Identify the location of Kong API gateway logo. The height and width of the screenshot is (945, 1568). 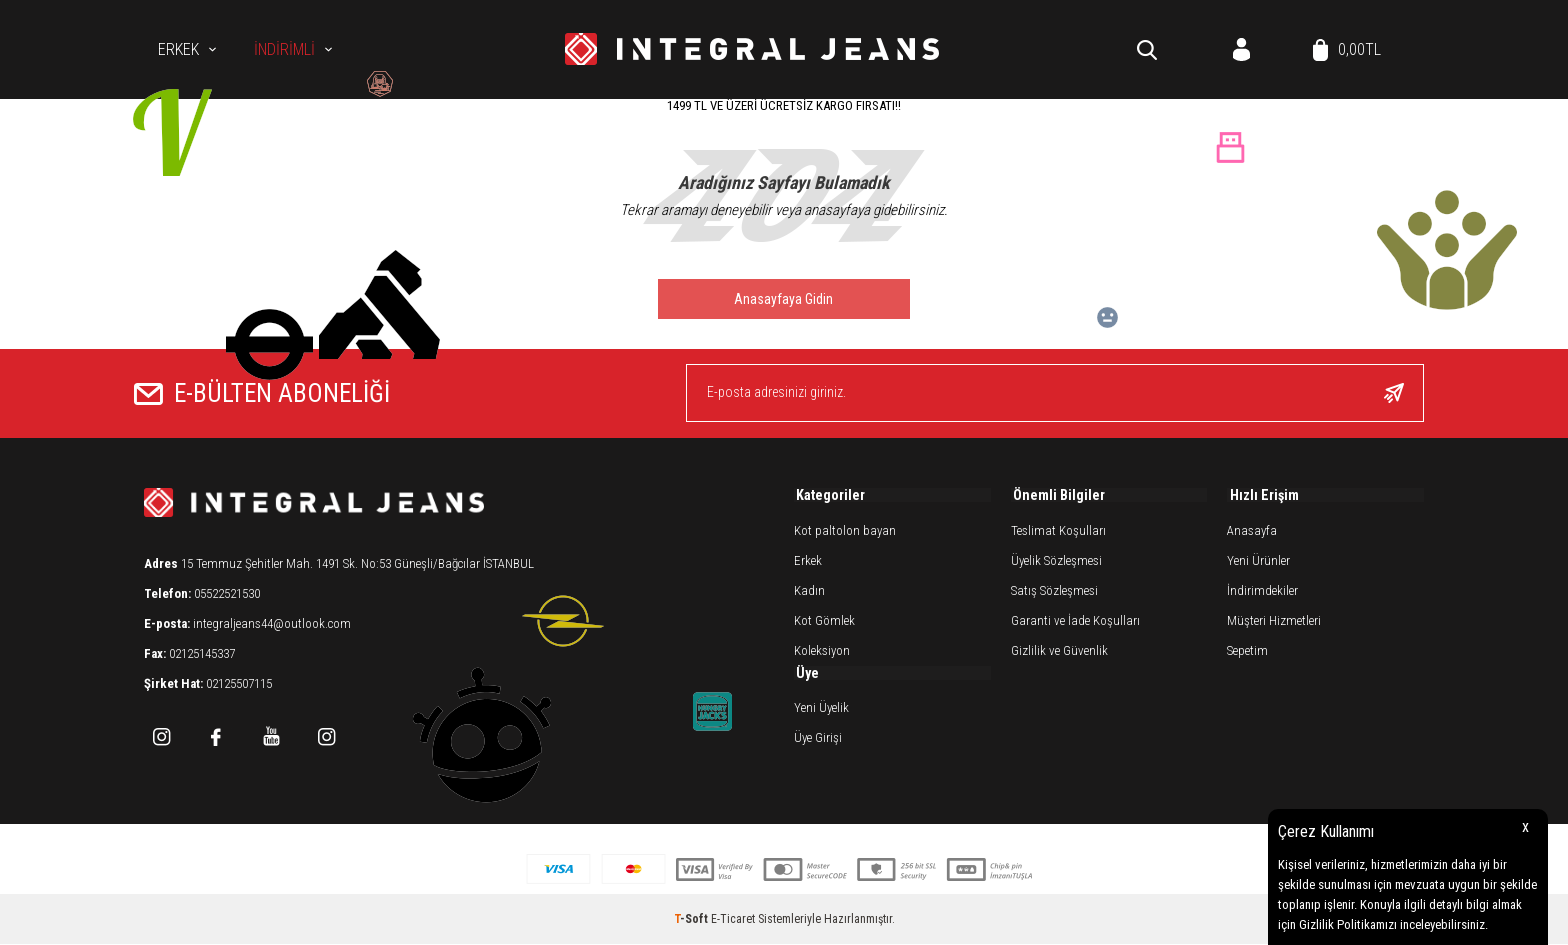
(379, 304).